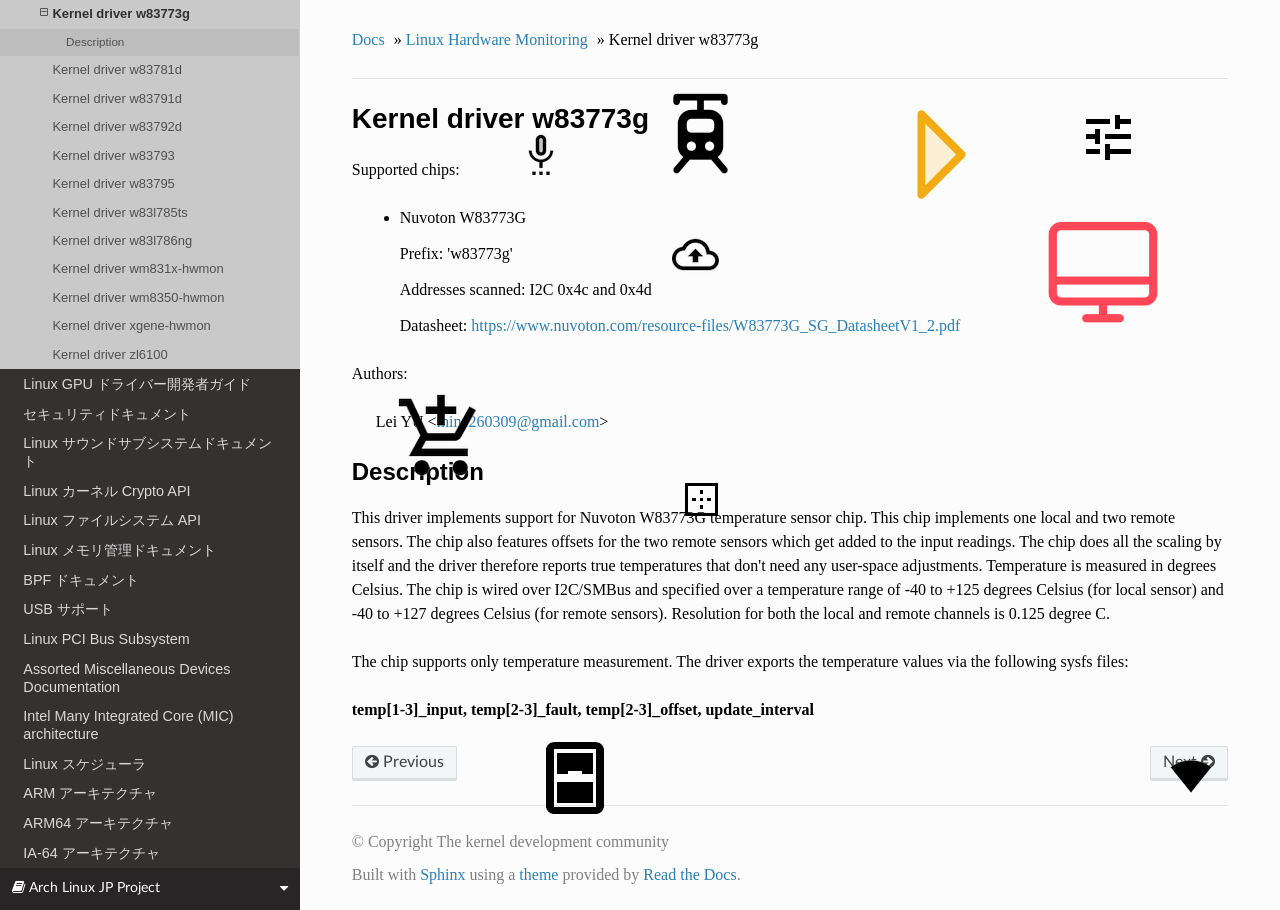 The width and height of the screenshot is (1280, 910). What do you see at coordinates (1191, 776) in the screenshot?
I see `indicates full wifi signal strength` at bounding box center [1191, 776].